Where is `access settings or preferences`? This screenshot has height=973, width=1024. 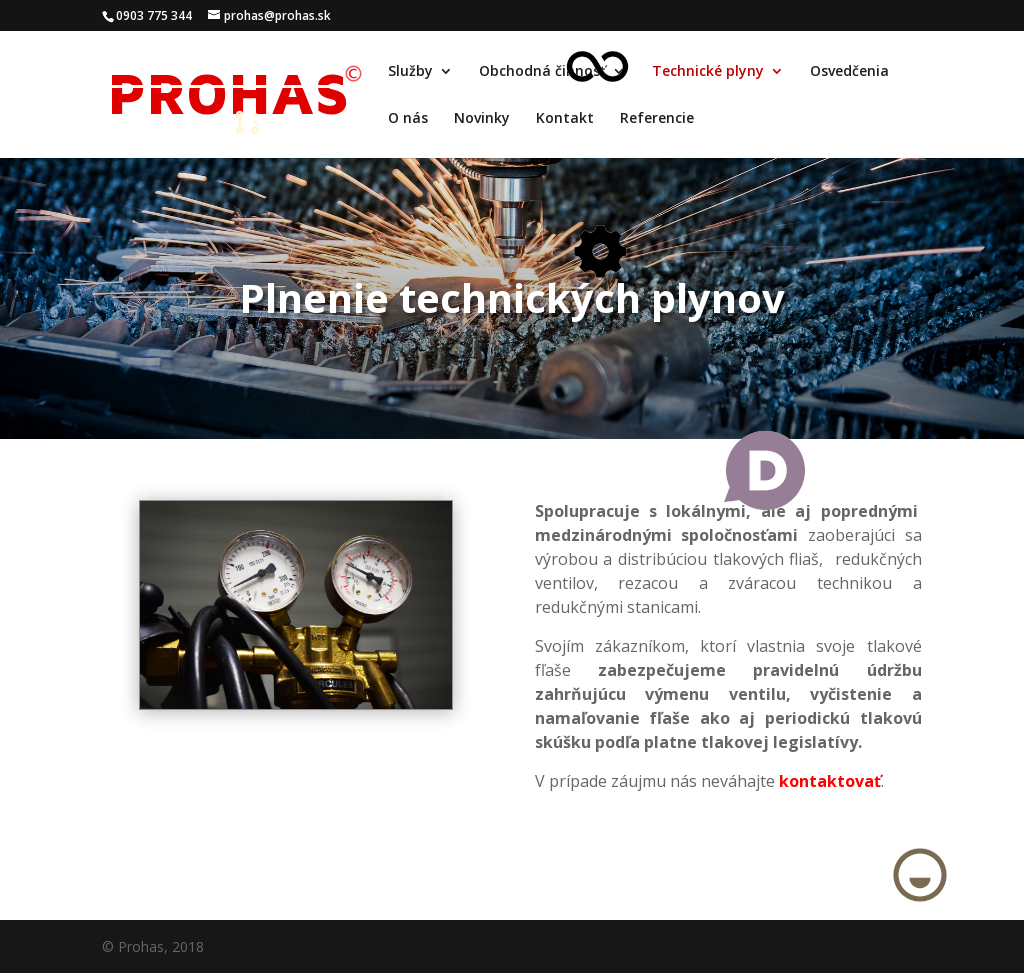
access settings or preferences is located at coordinates (600, 251).